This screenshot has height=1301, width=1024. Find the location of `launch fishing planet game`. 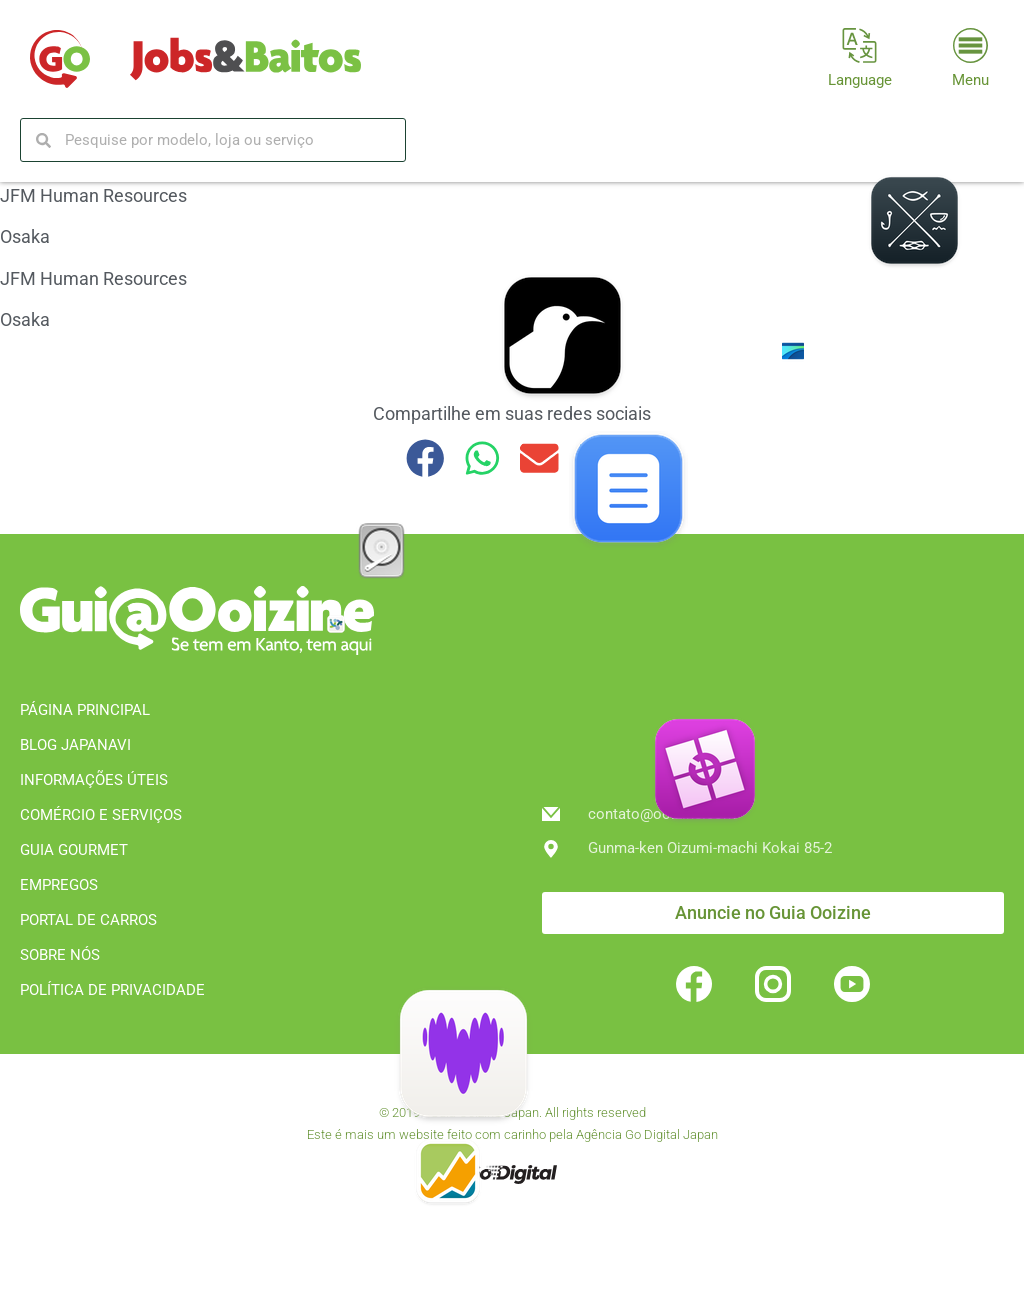

launch fishing planet game is located at coordinates (914, 220).